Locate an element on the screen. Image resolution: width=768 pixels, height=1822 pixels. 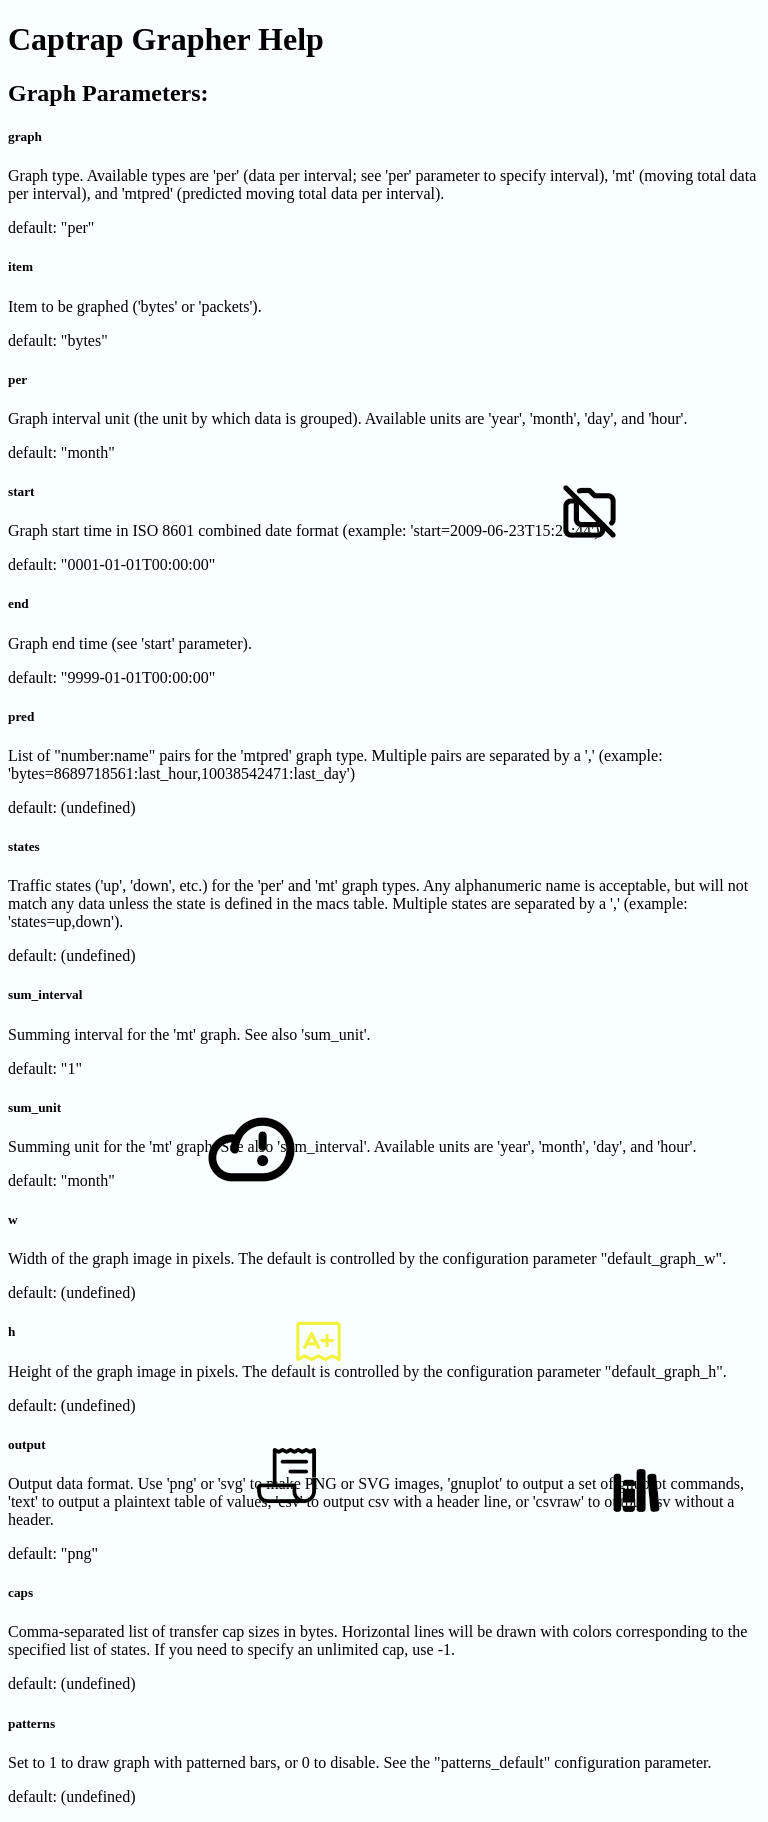
view exam or test results is located at coordinates (318, 1340).